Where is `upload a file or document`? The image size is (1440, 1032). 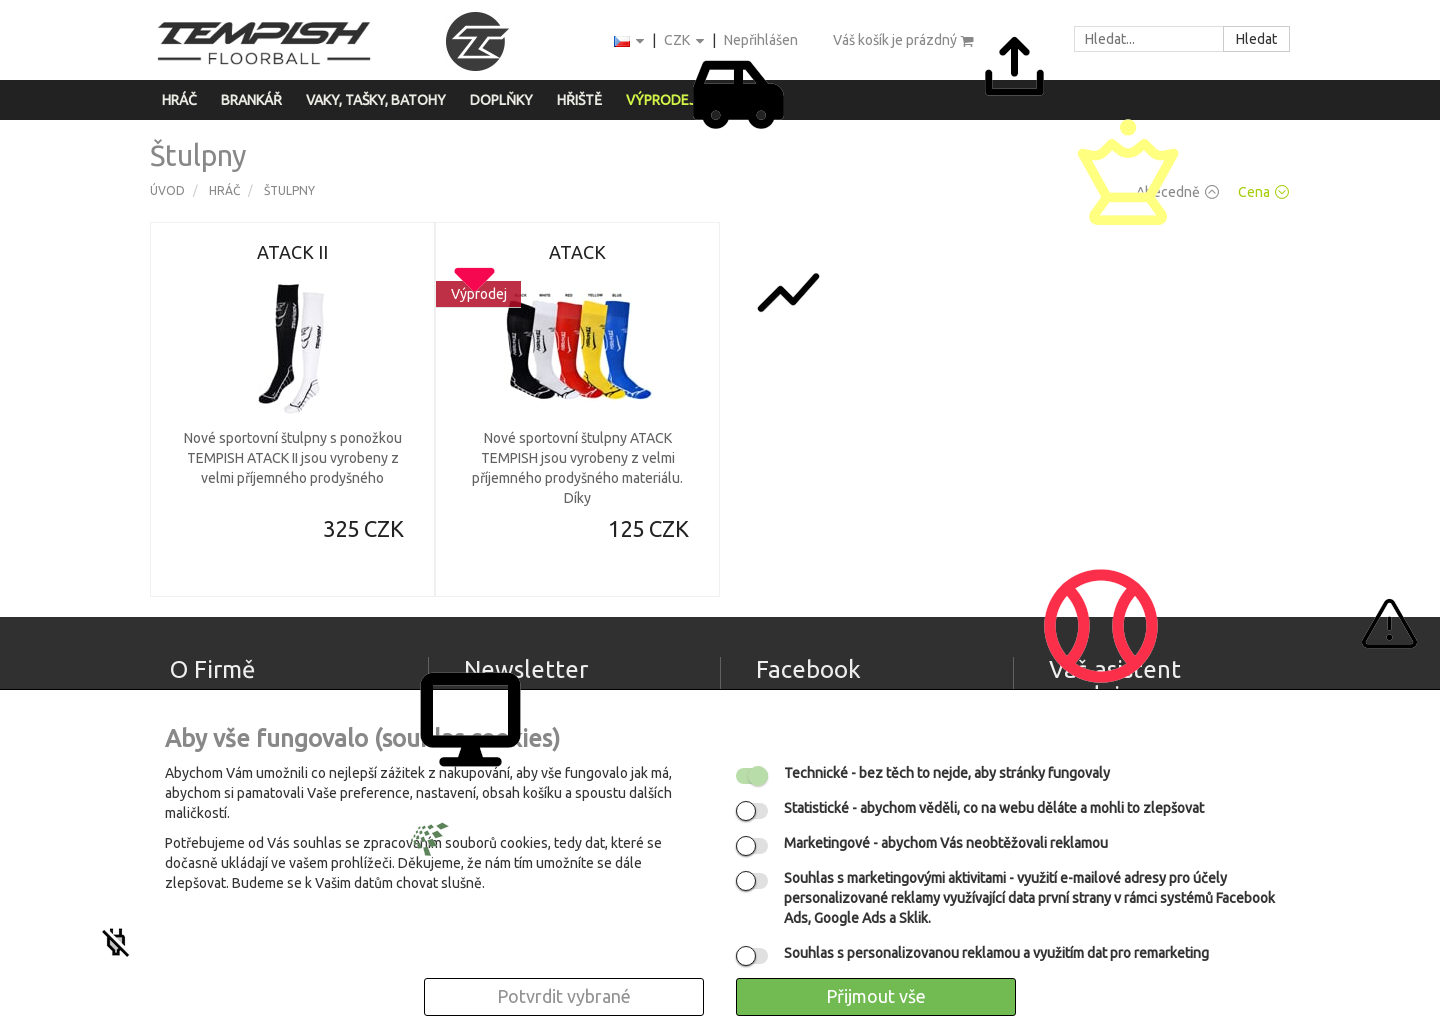
upload a file or document is located at coordinates (1014, 68).